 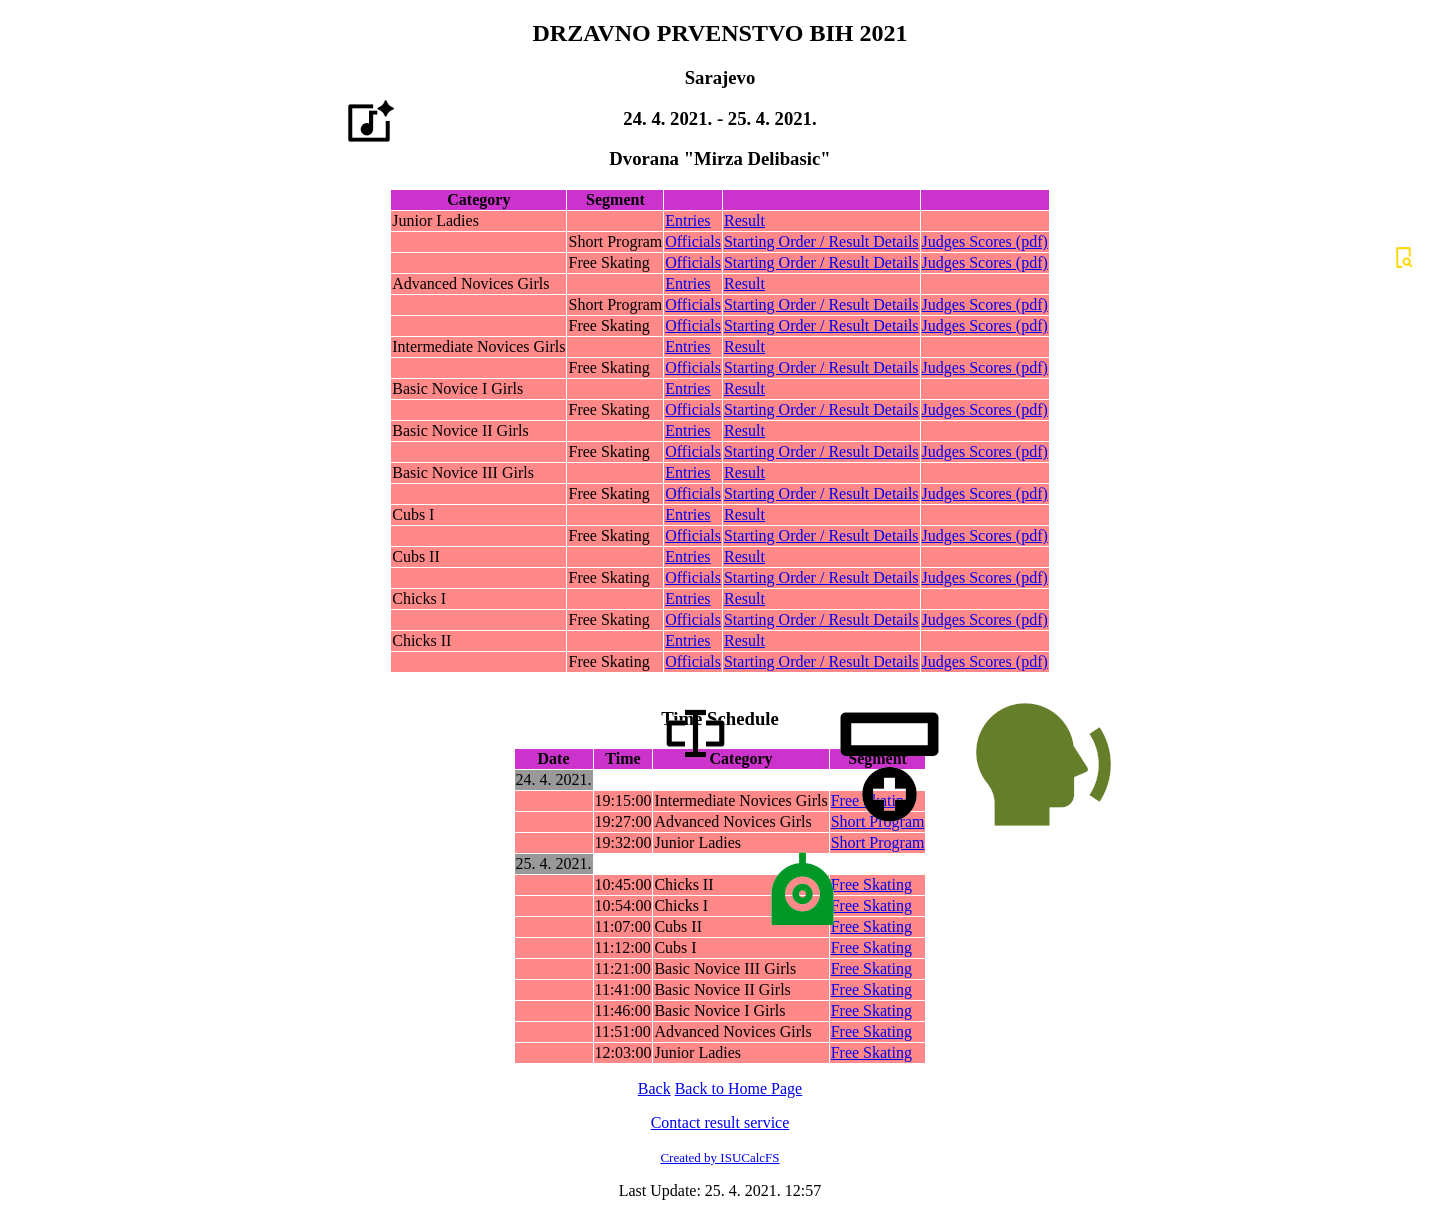 I want to click on access AI or chatbot features, so click(x=802, y=890).